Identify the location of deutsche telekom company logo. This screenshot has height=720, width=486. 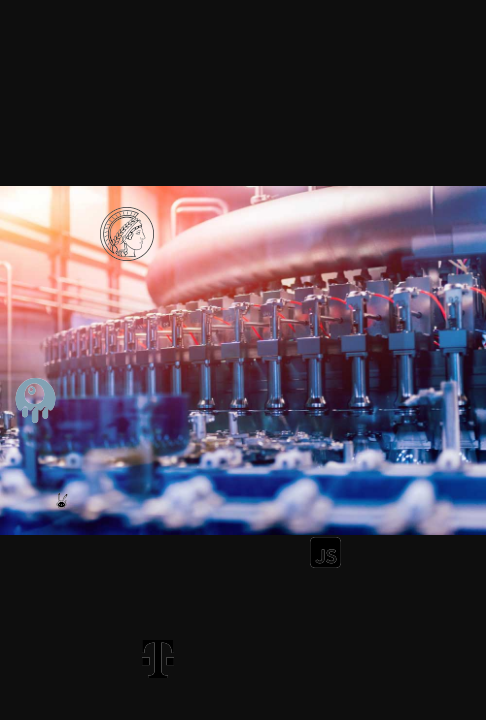
(158, 659).